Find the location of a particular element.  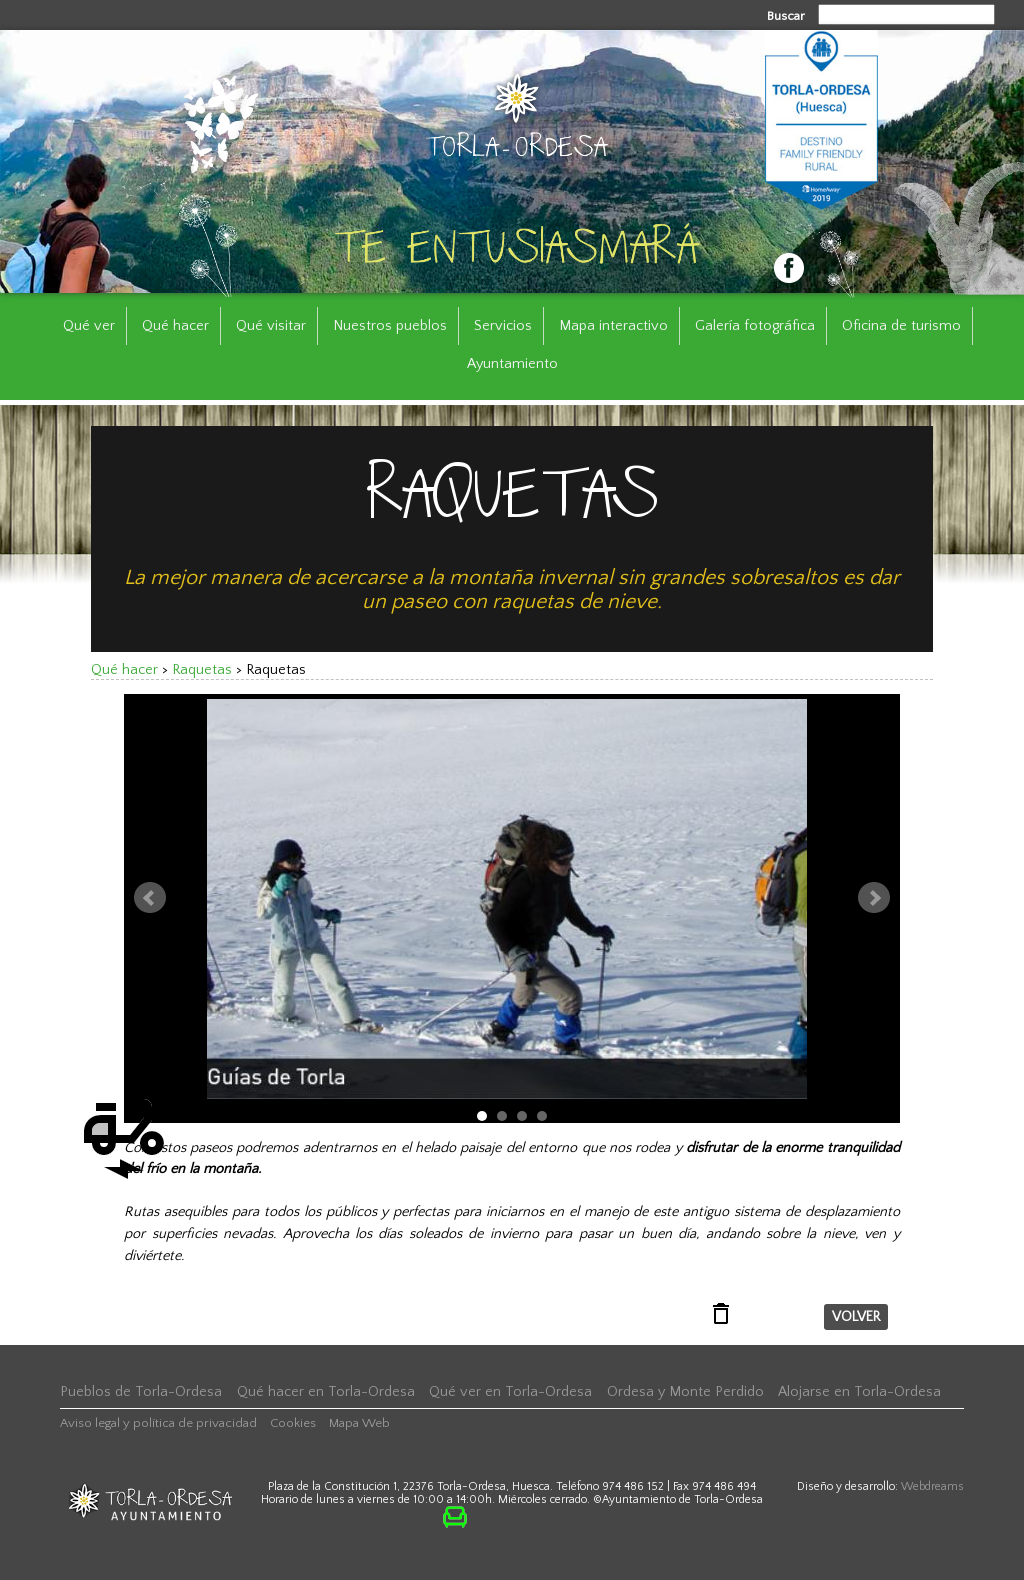

browse furniture or home decor items is located at coordinates (455, 1517).